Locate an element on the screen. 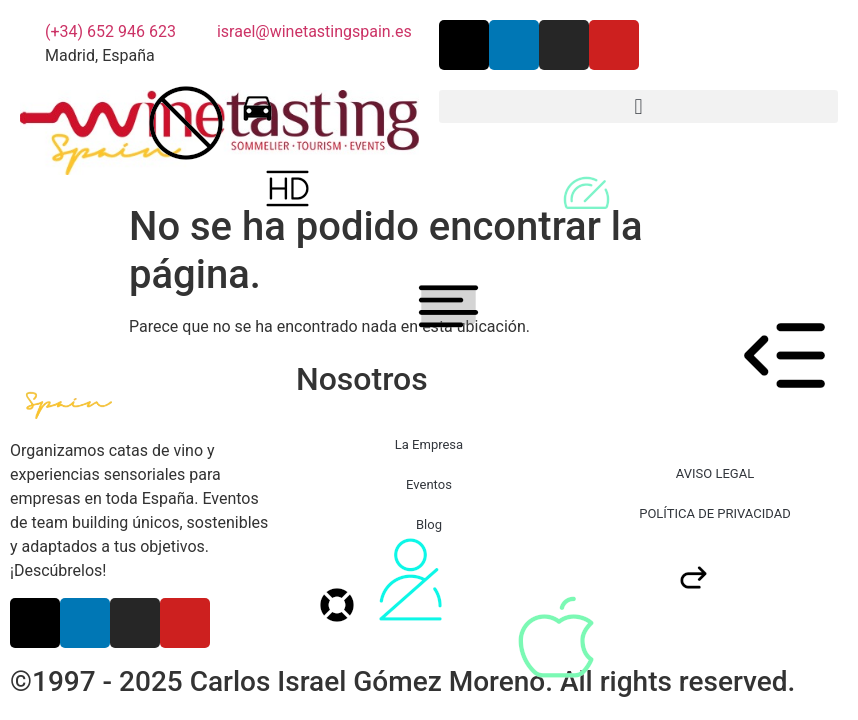 This screenshot has height=720, width=858. access help or support center is located at coordinates (337, 605).